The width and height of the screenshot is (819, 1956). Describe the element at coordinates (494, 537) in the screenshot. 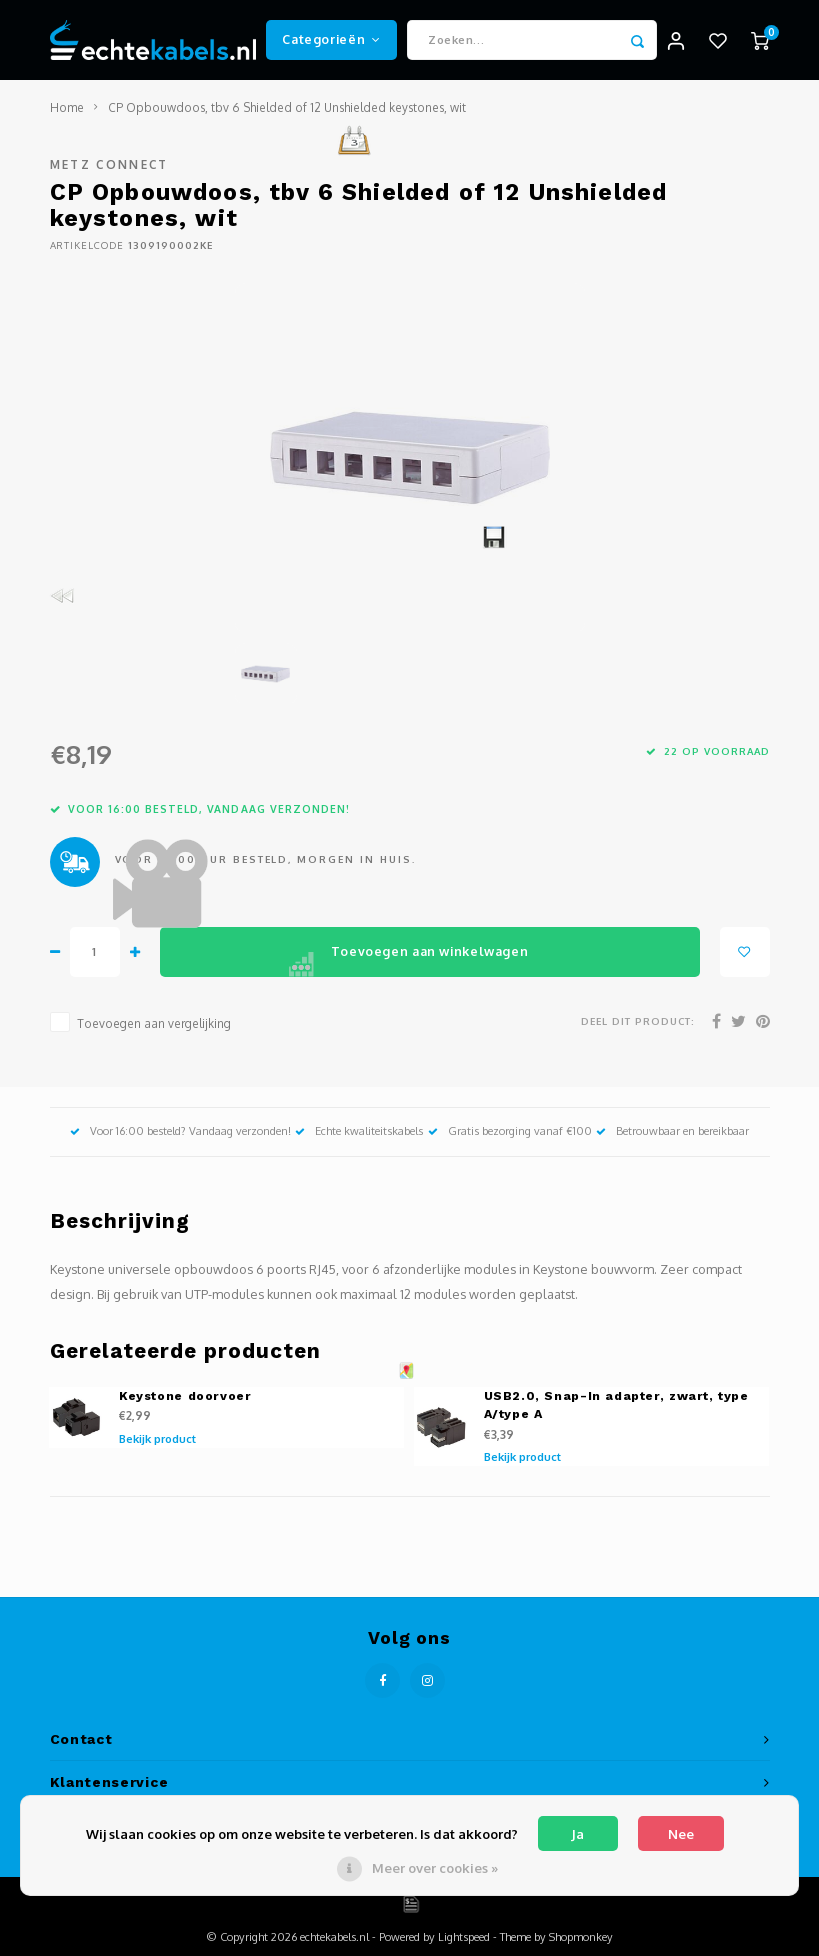

I see `save the current file or document` at that location.